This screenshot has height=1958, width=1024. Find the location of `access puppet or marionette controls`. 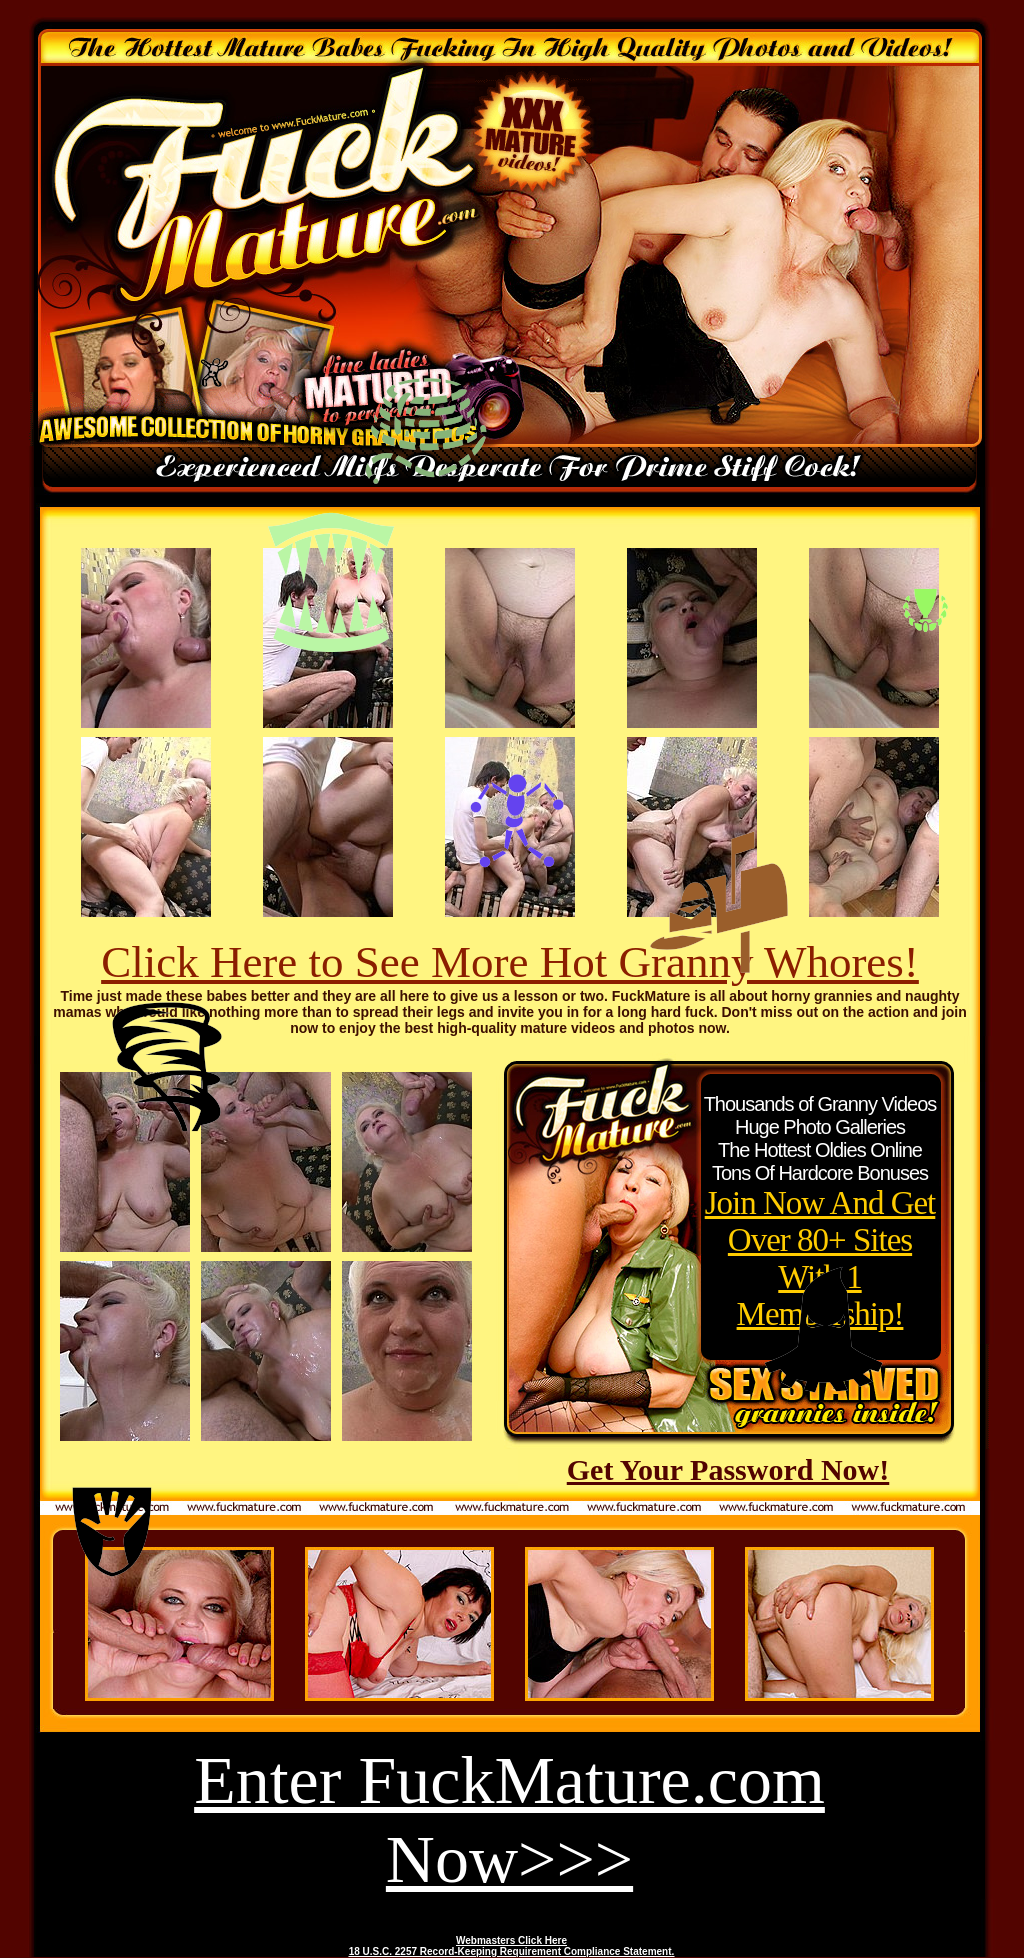

access puppet or marionette controls is located at coordinates (517, 821).